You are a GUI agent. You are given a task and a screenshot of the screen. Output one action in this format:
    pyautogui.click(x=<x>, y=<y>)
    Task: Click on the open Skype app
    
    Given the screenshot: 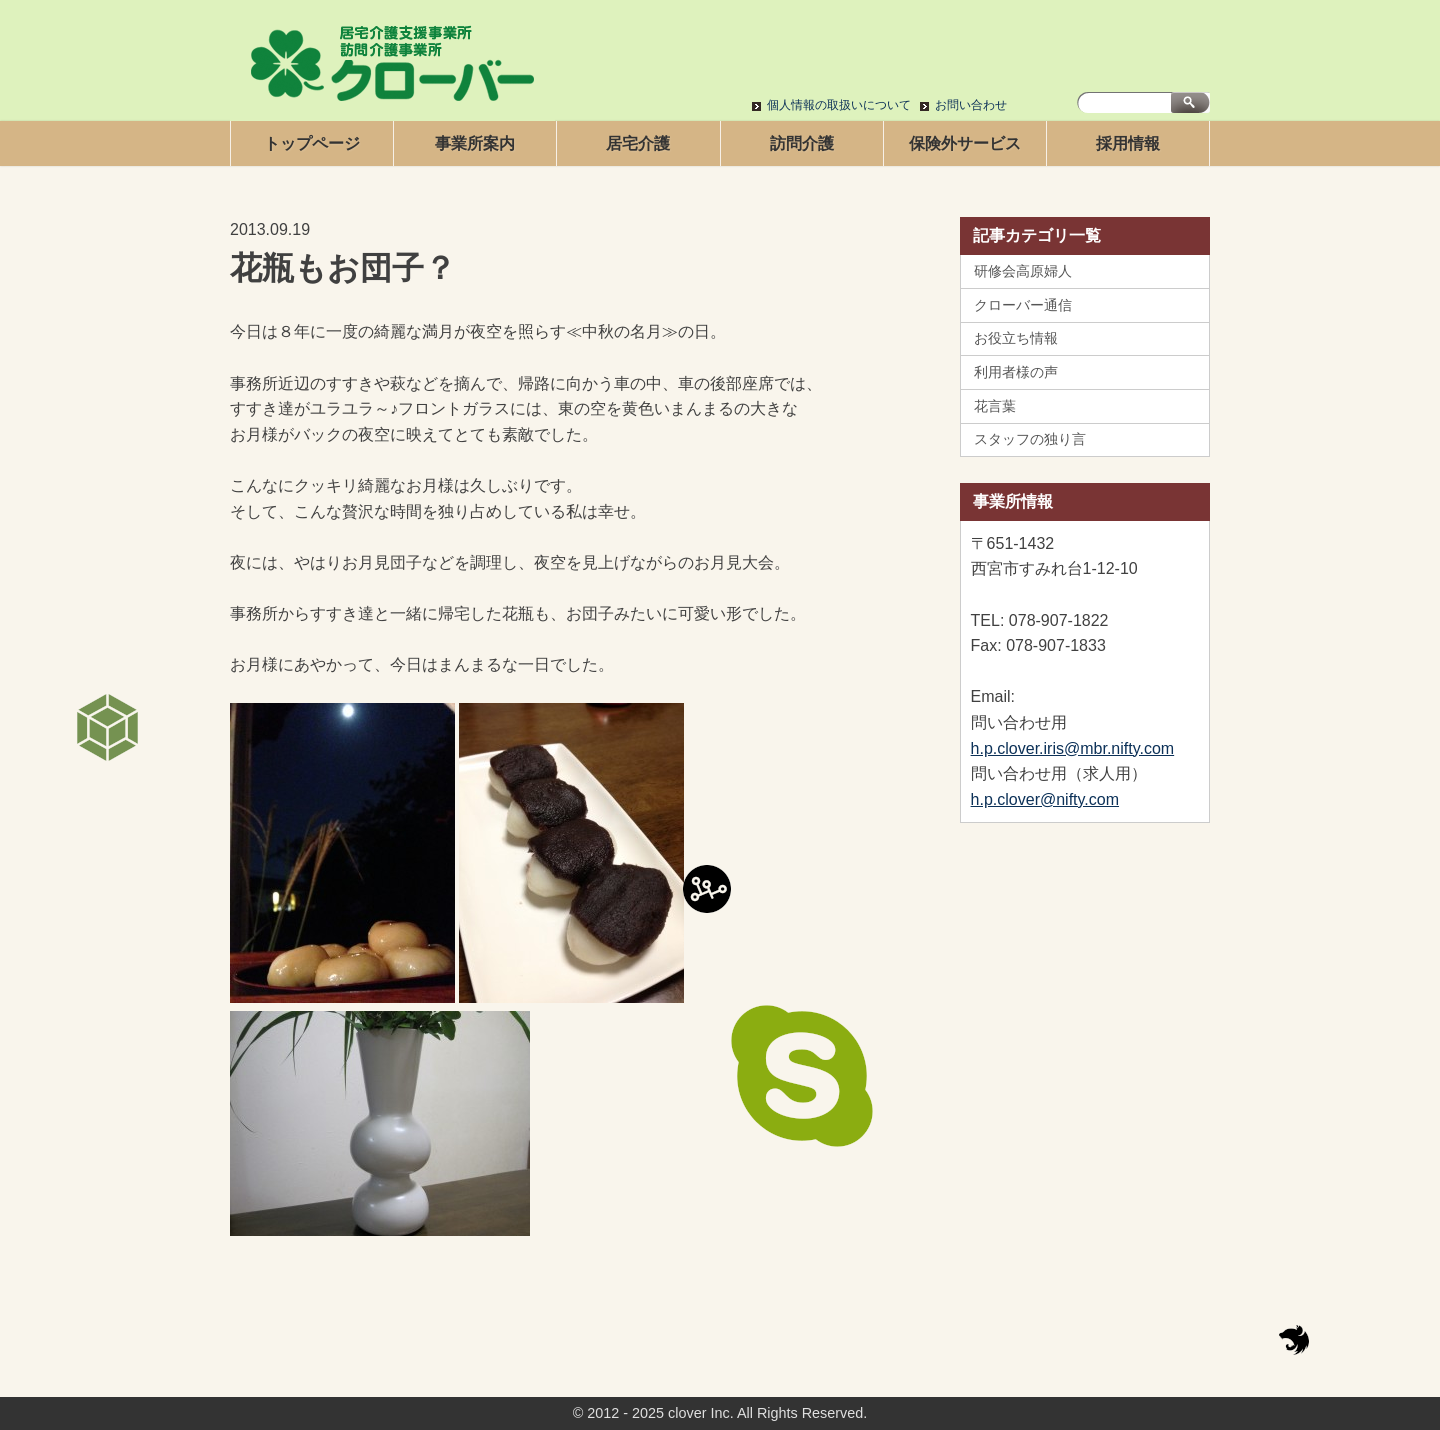 What is the action you would take?
    pyautogui.click(x=802, y=1076)
    